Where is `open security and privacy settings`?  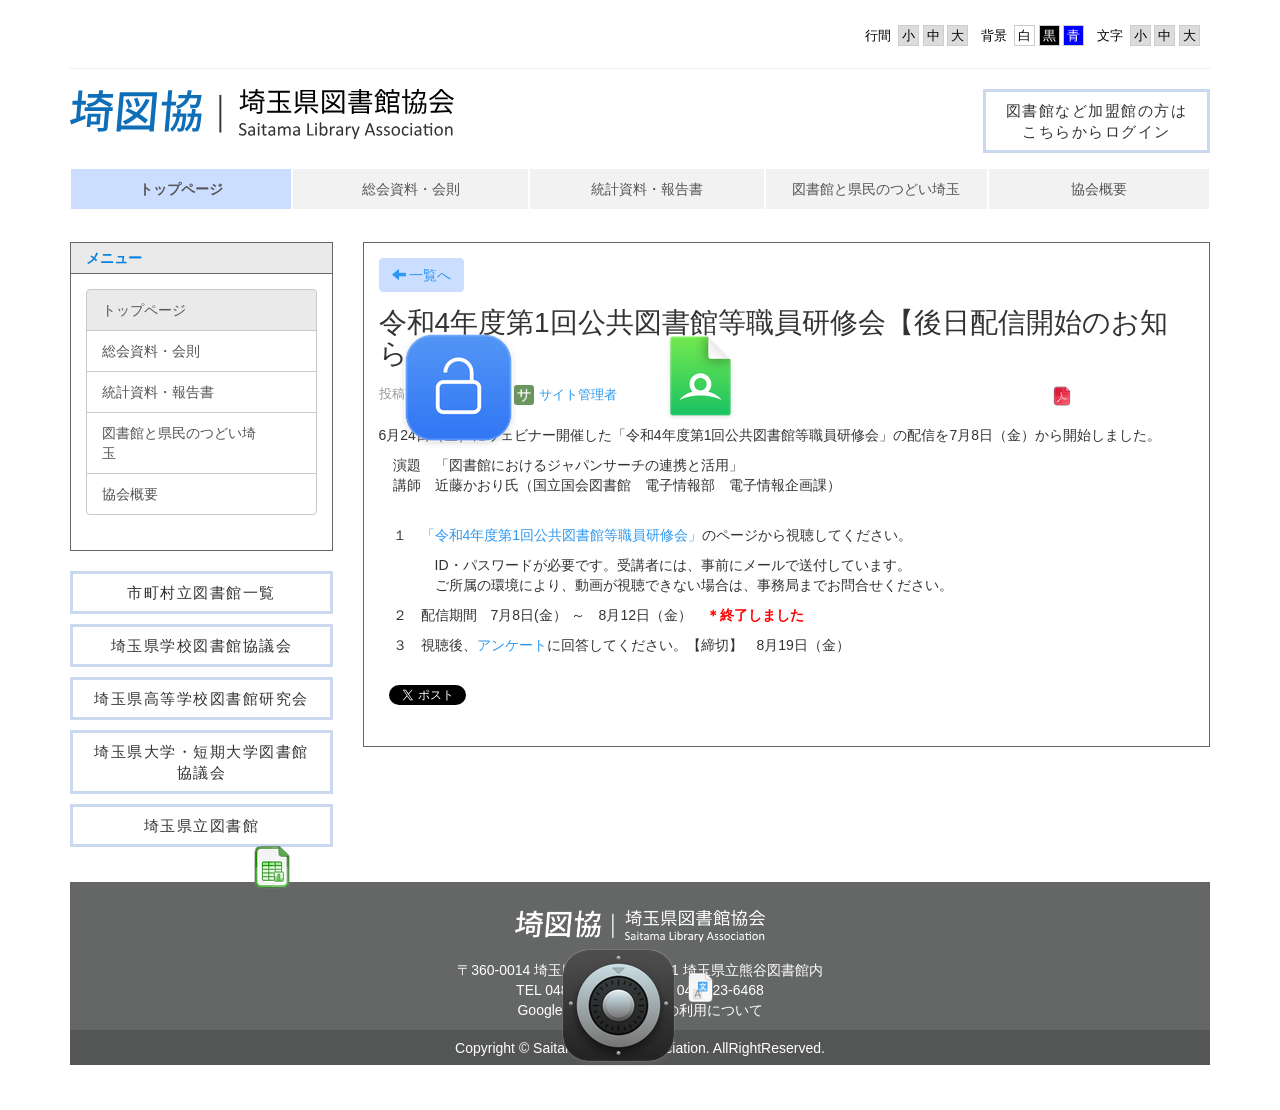 open security and privacy settings is located at coordinates (618, 1005).